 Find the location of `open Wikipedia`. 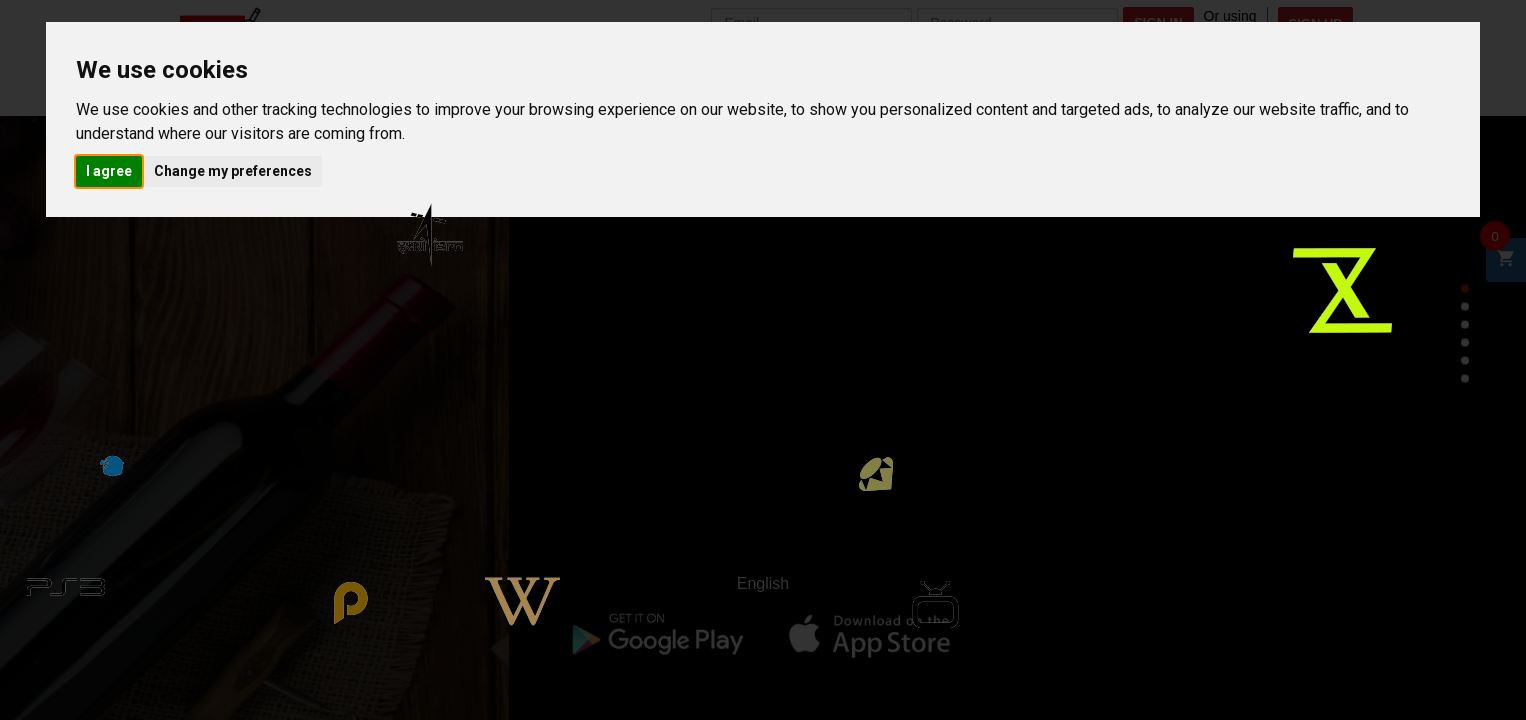

open Wikipedia is located at coordinates (522, 601).